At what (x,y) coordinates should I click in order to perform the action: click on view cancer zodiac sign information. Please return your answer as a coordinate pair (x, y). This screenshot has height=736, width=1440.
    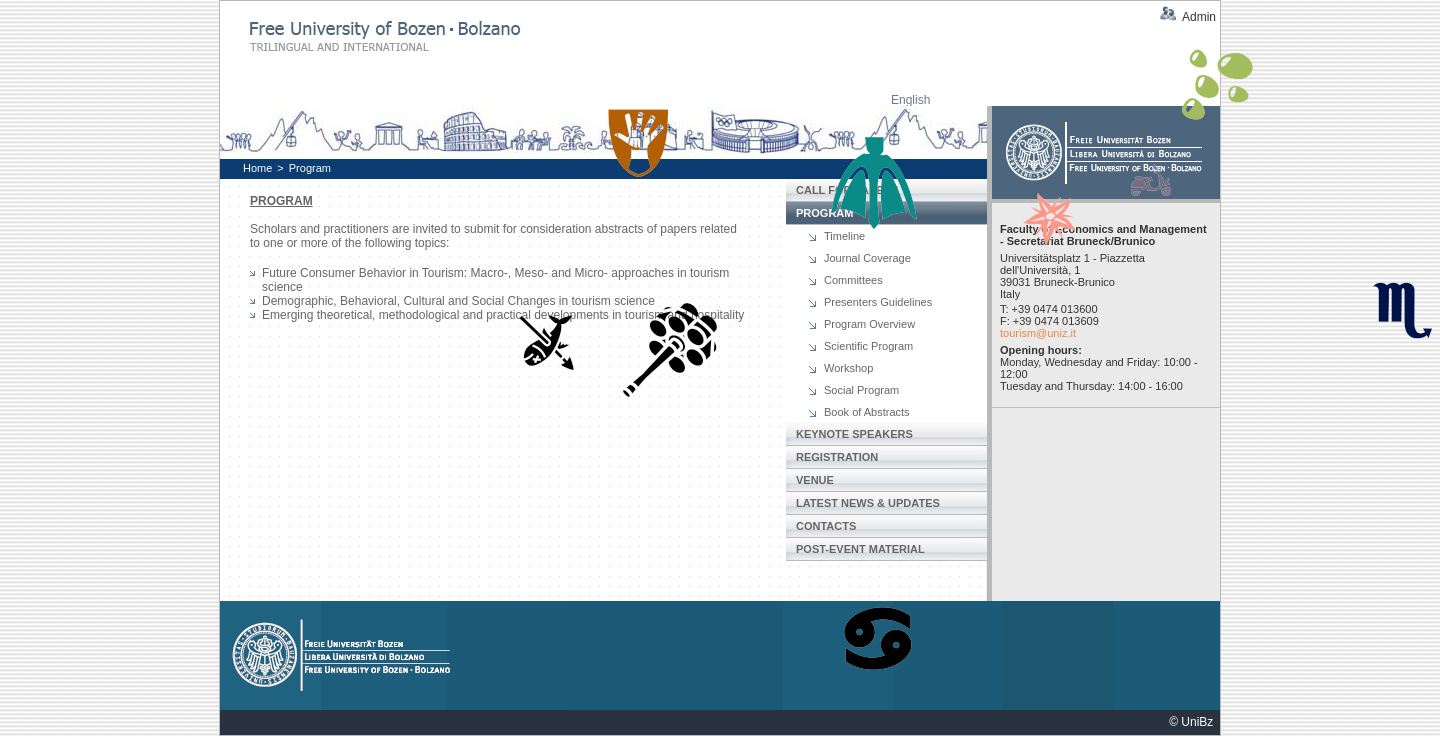
    Looking at the image, I should click on (878, 639).